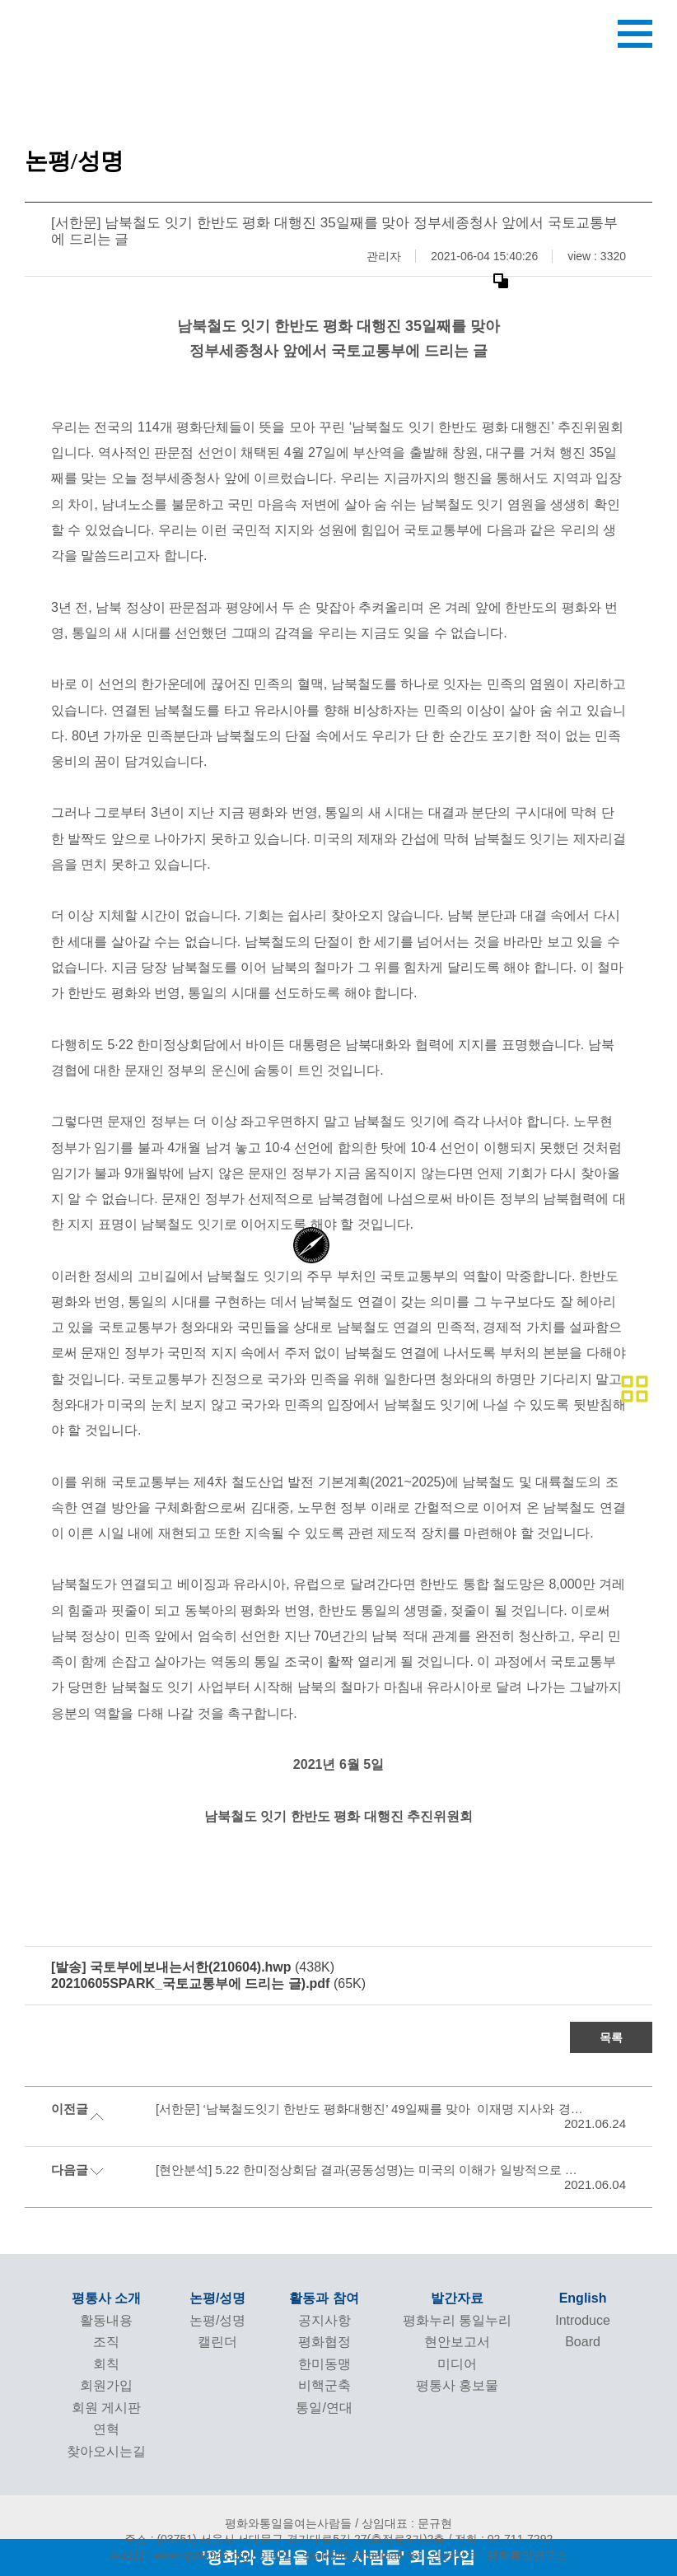  I want to click on open Safari web browser, so click(311, 1245).